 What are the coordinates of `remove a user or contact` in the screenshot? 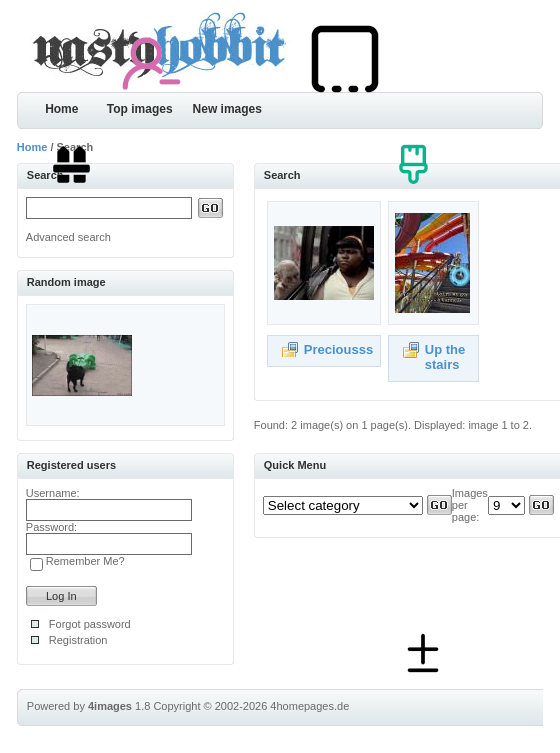 It's located at (151, 63).